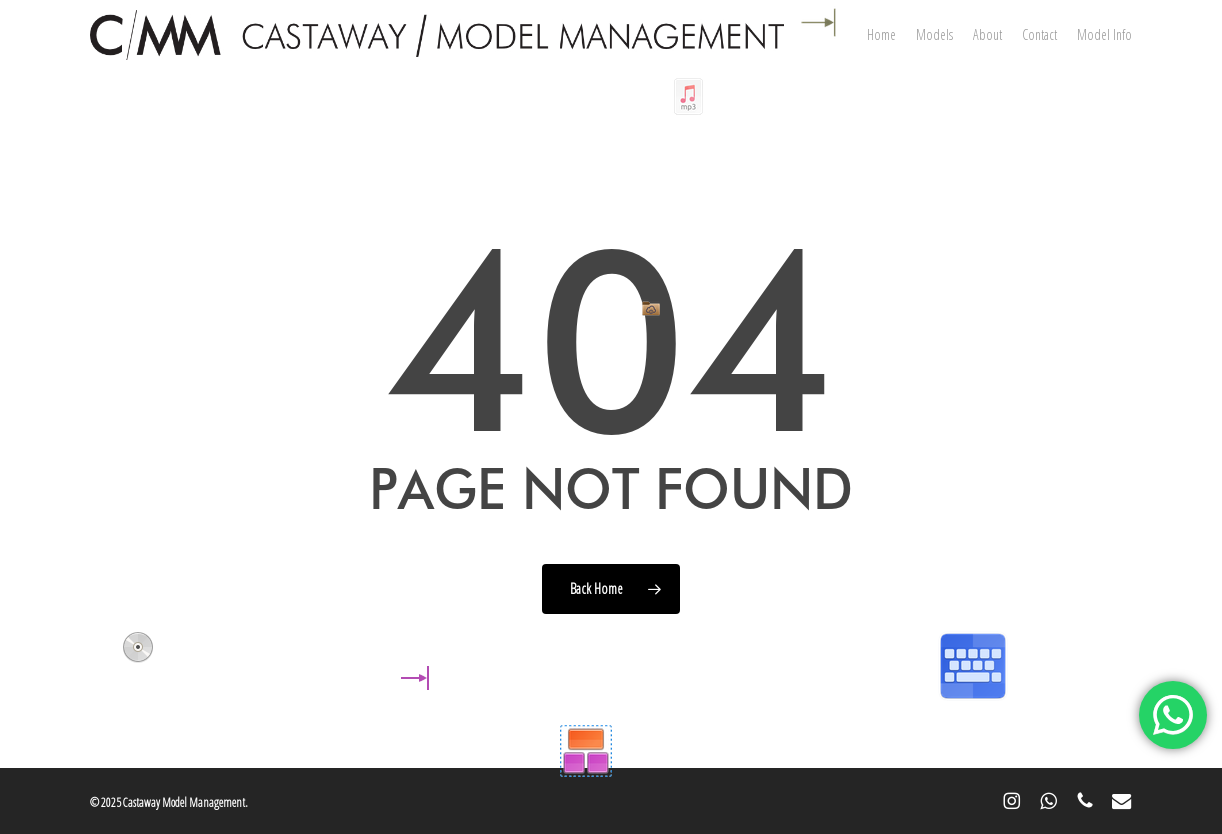 This screenshot has width=1222, height=834. Describe the element at coordinates (688, 96) in the screenshot. I see `an mp3 audio file` at that location.